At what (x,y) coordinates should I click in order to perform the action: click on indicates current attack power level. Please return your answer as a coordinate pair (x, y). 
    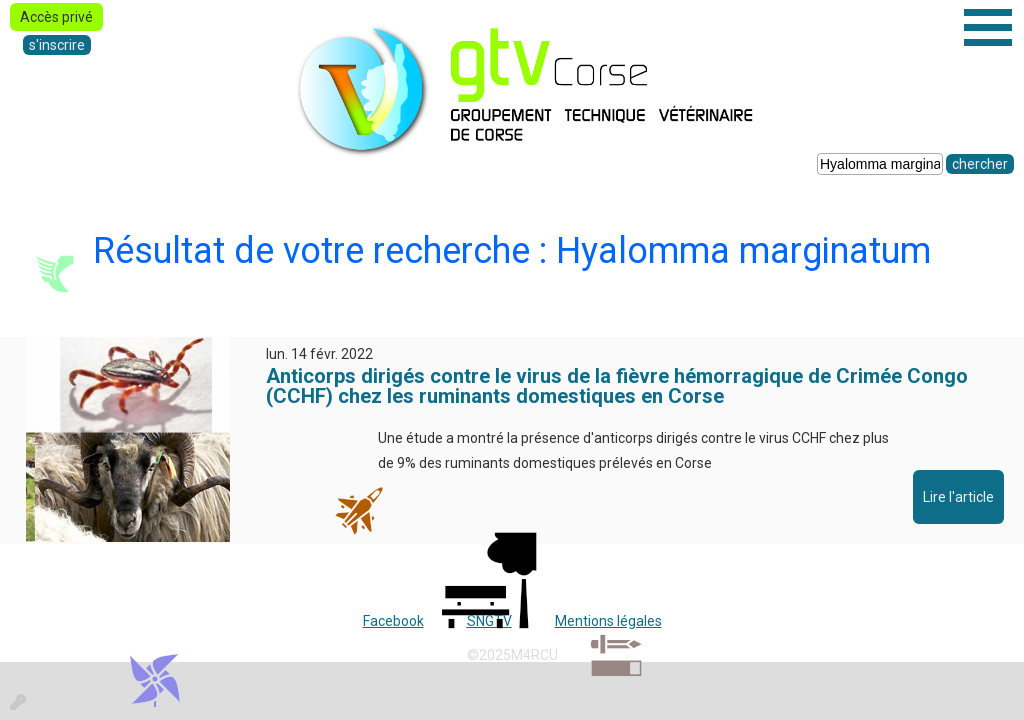
    Looking at the image, I should click on (616, 654).